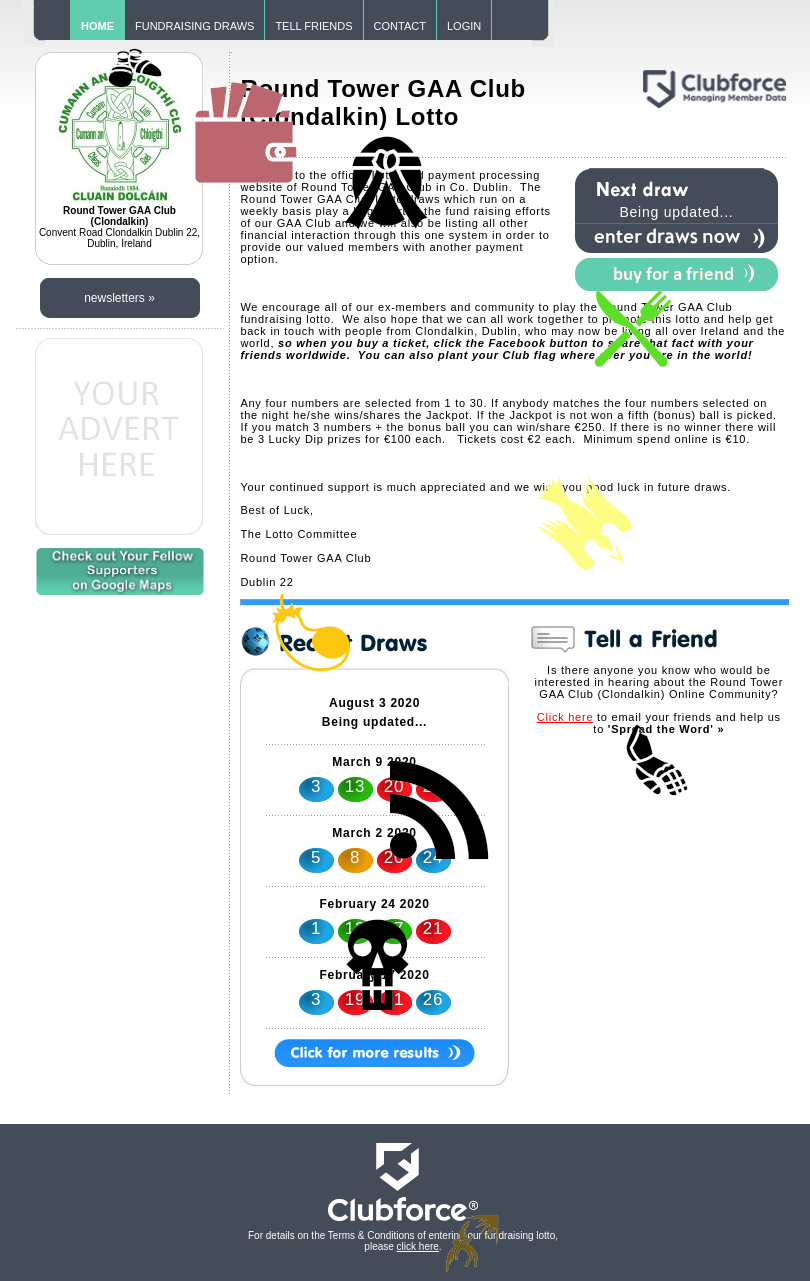 The image size is (810, 1281). Describe the element at coordinates (387, 183) in the screenshot. I see `equip a headband accessory for your character` at that location.